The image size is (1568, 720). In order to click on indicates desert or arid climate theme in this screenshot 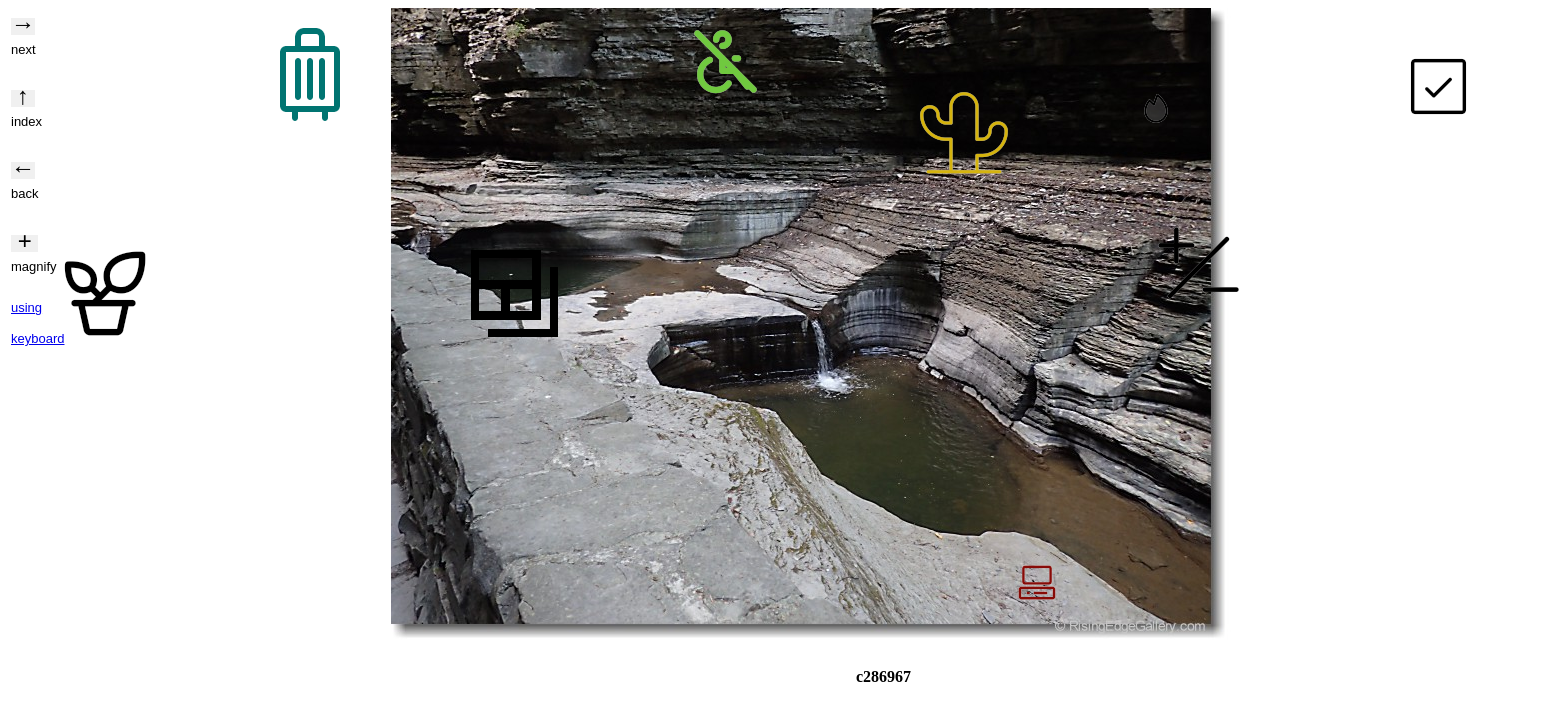, I will do `click(964, 136)`.